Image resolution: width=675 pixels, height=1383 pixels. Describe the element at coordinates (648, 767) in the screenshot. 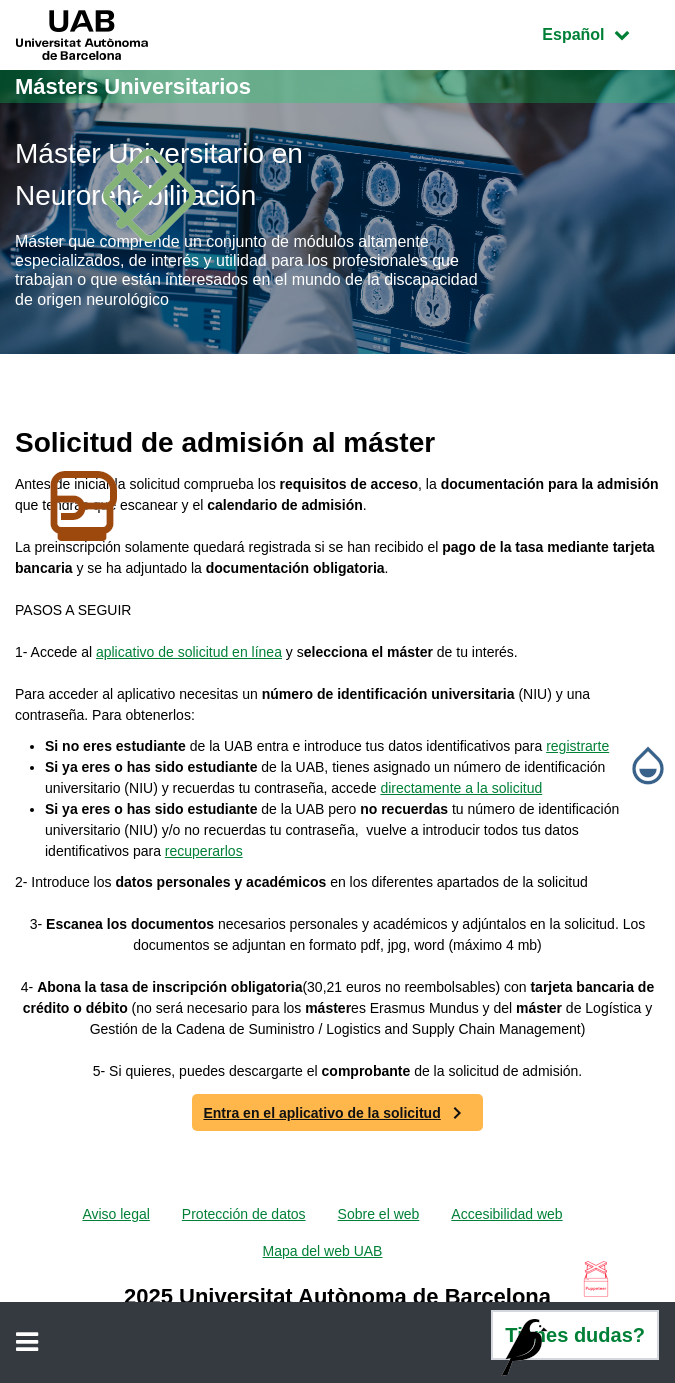

I see `adjust contrast or color balance settings` at that location.